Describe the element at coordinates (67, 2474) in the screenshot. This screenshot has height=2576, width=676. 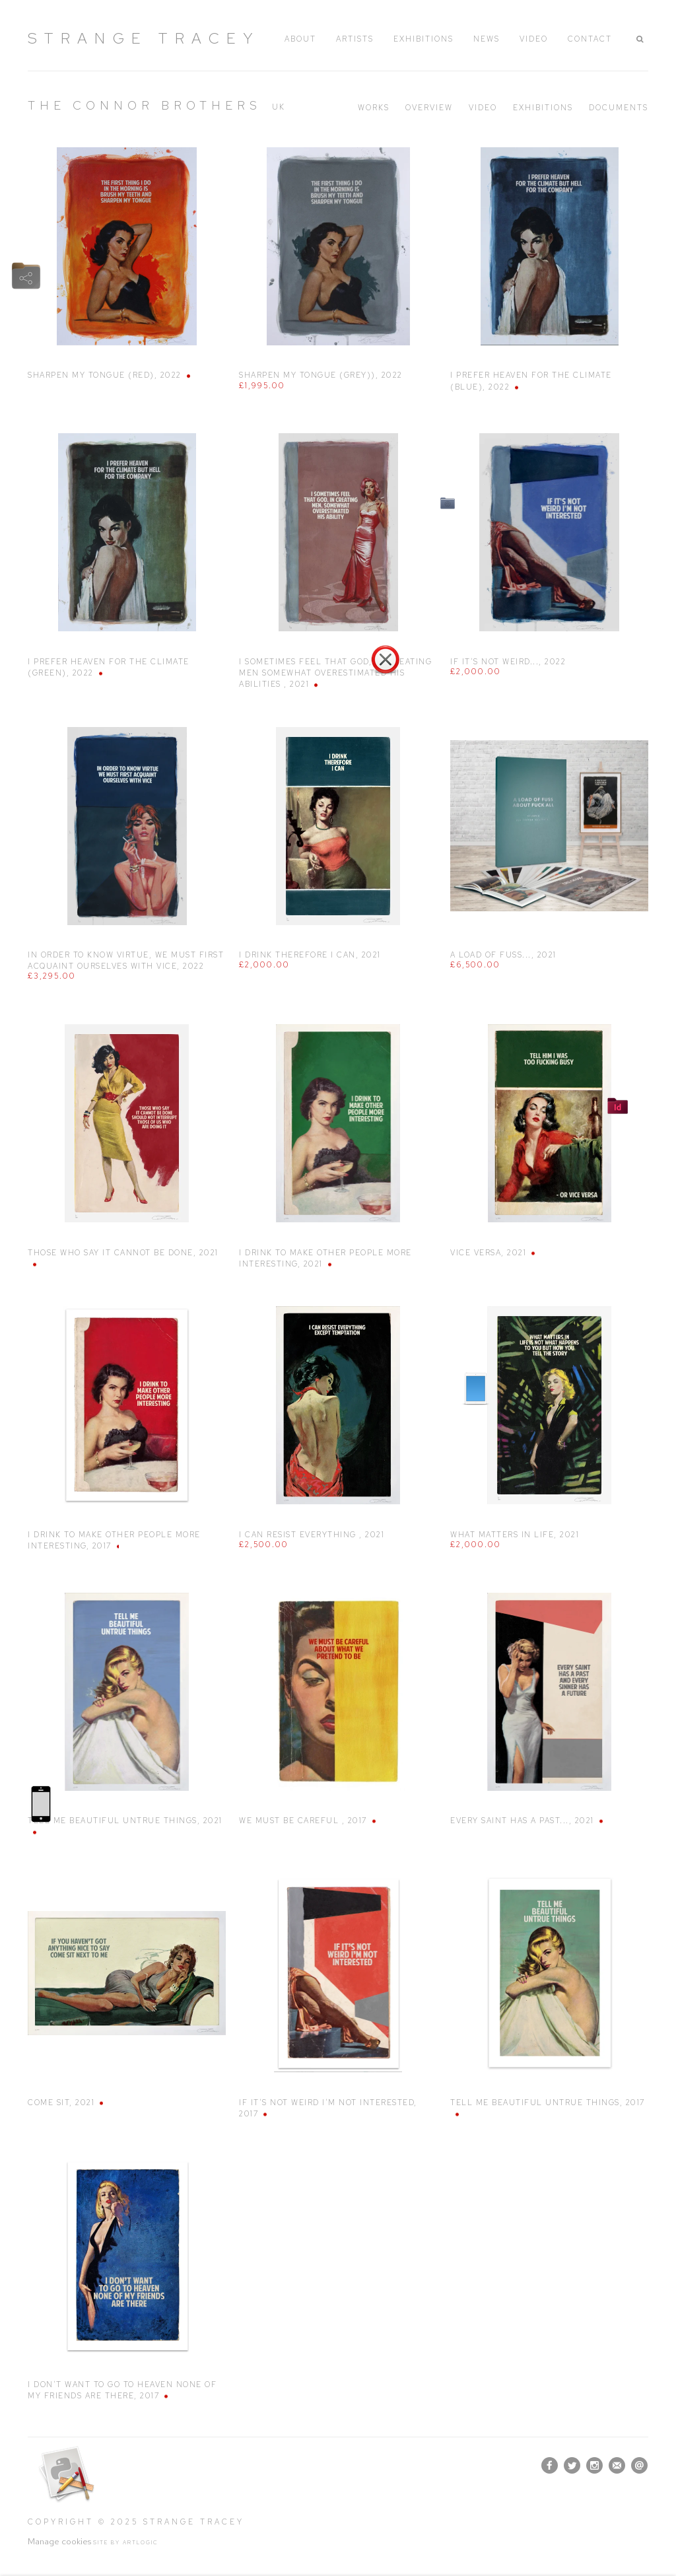
I see `python application or script runner` at that location.